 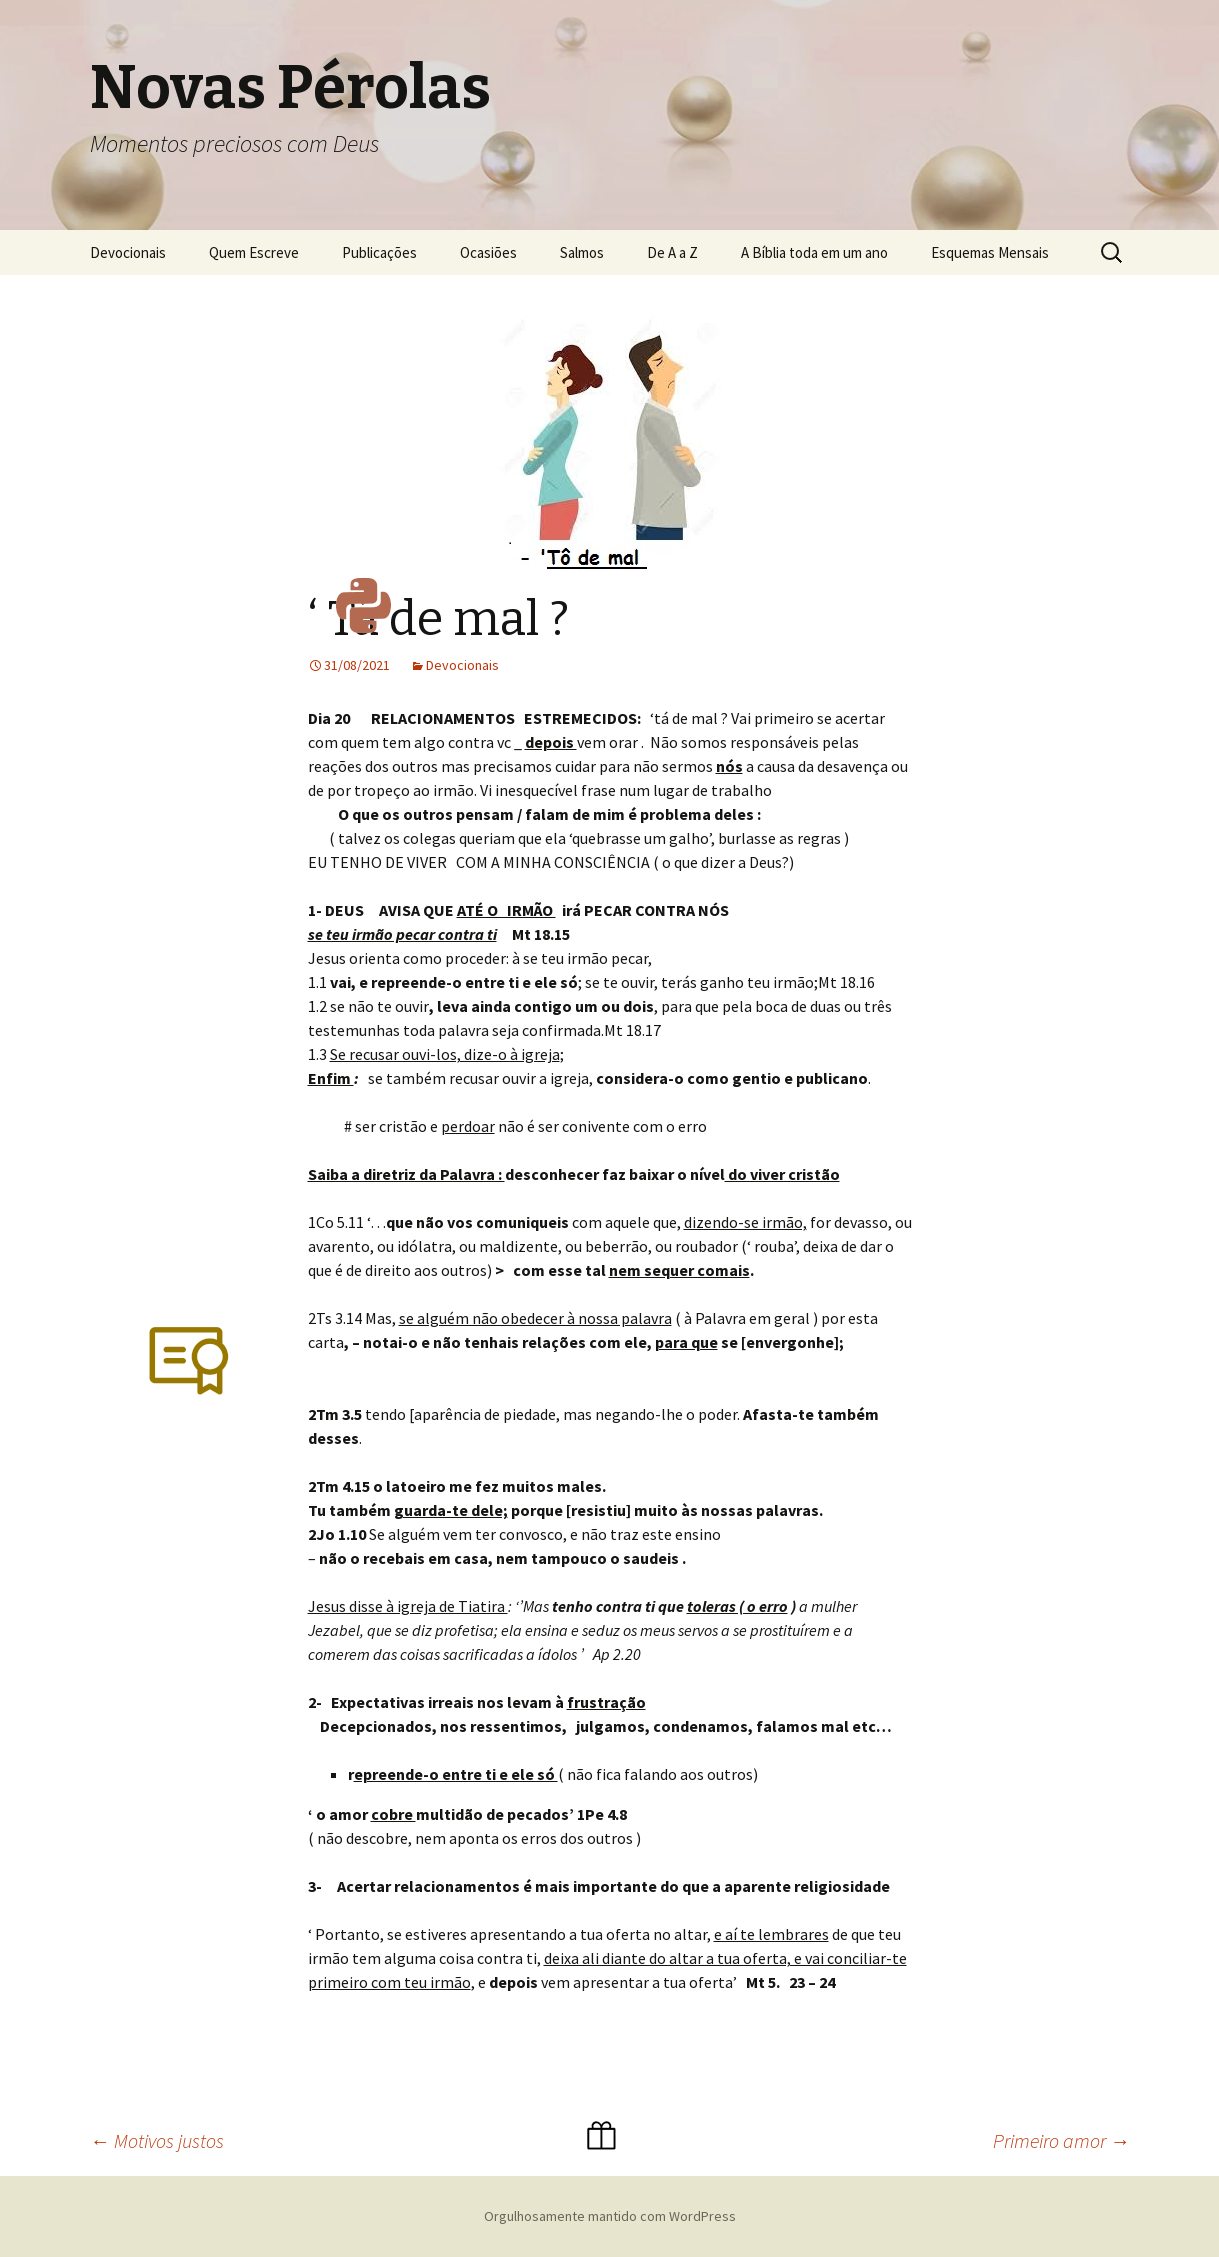 What do you see at coordinates (363, 605) in the screenshot?
I see `python file or project indicator` at bounding box center [363, 605].